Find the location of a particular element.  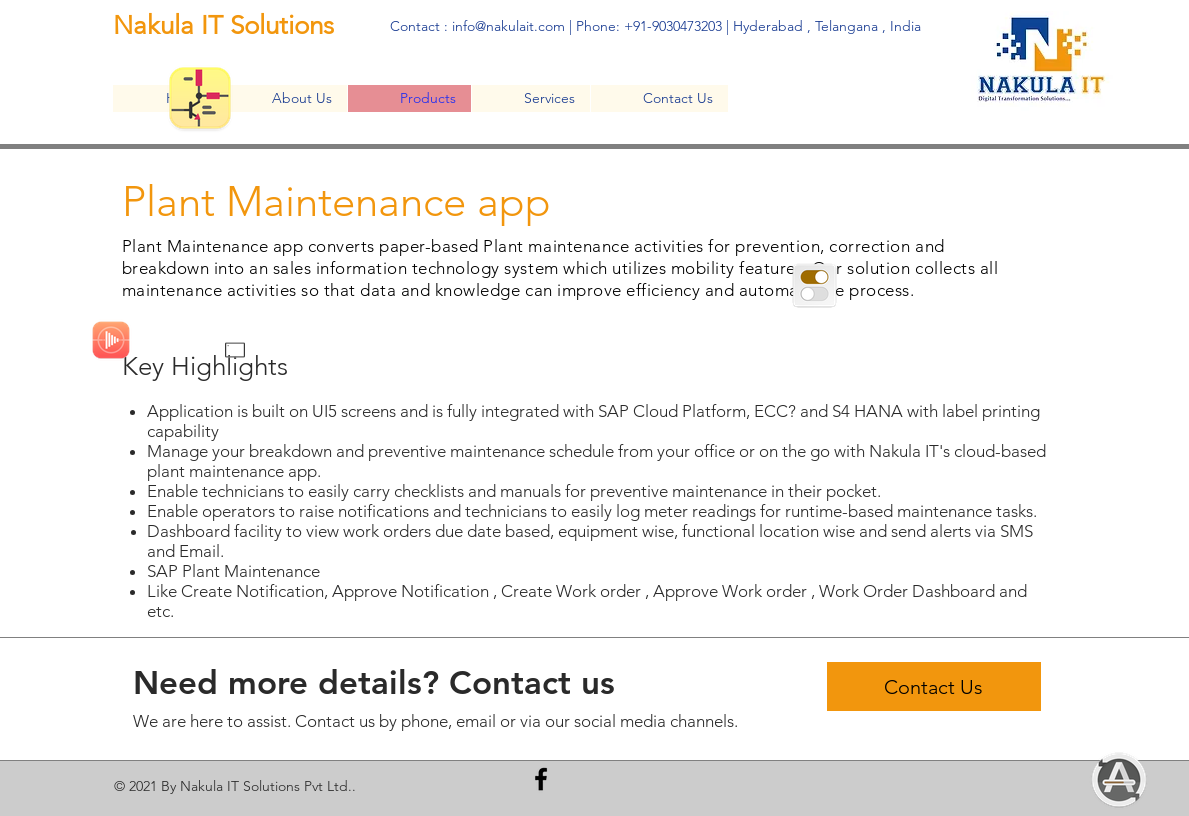

open audiotube music streaming app is located at coordinates (111, 340).